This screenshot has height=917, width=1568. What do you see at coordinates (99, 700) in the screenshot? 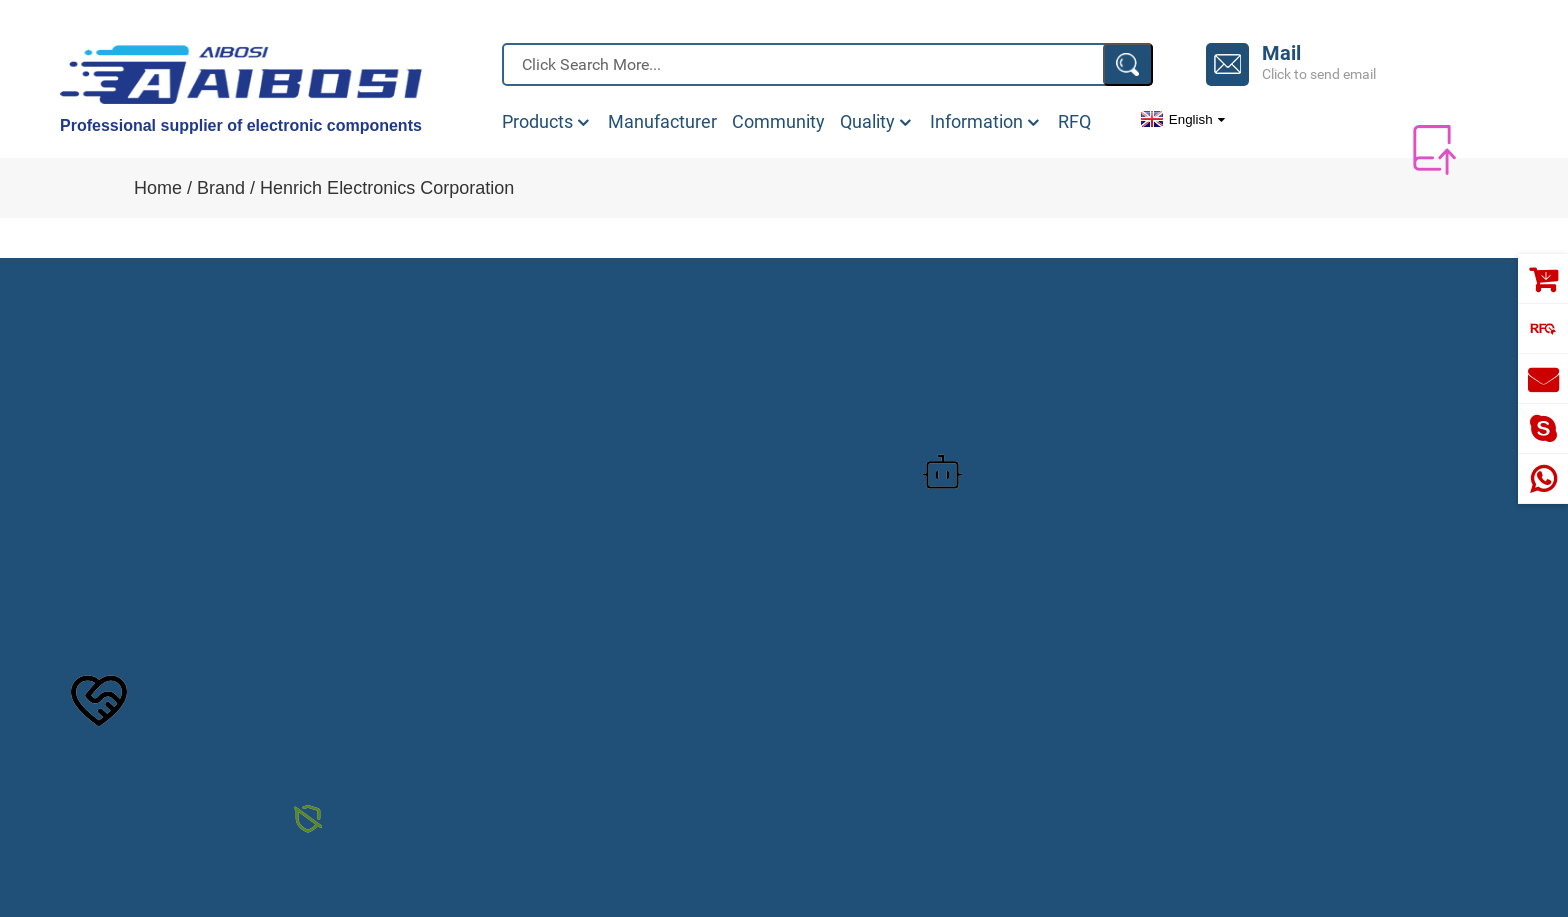
I see `view community code of conduct` at bounding box center [99, 700].